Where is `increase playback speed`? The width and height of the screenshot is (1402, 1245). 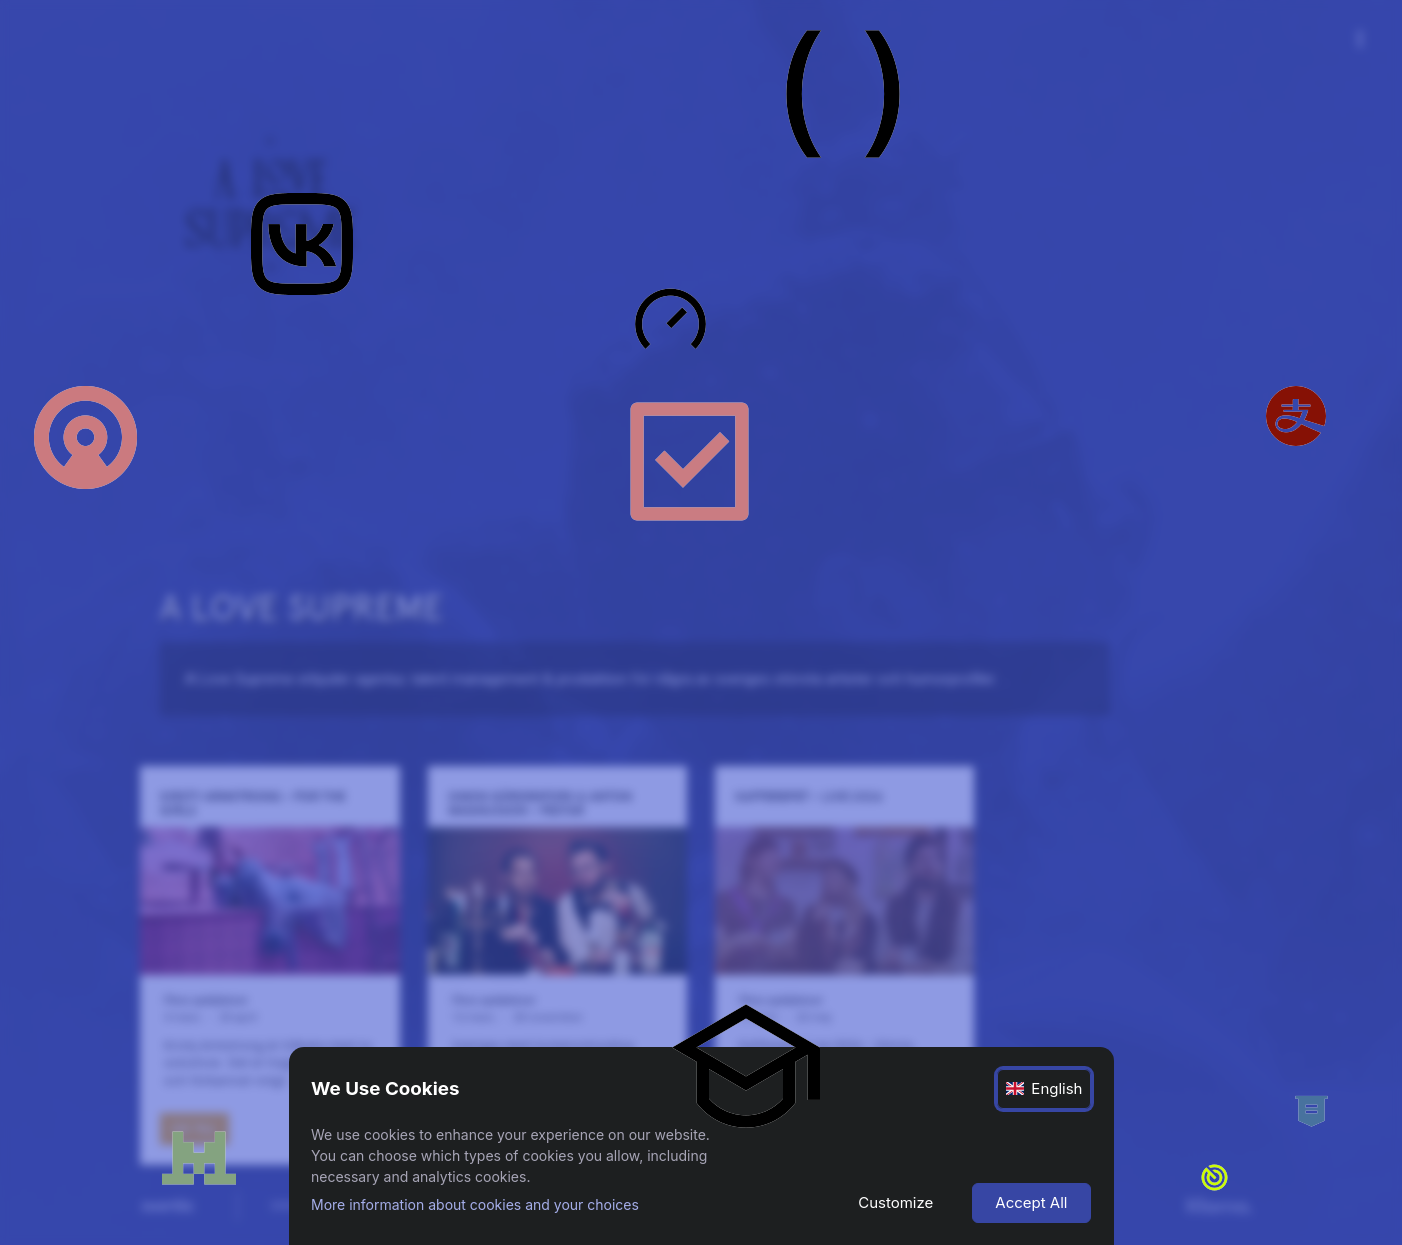 increase playback speed is located at coordinates (670, 320).